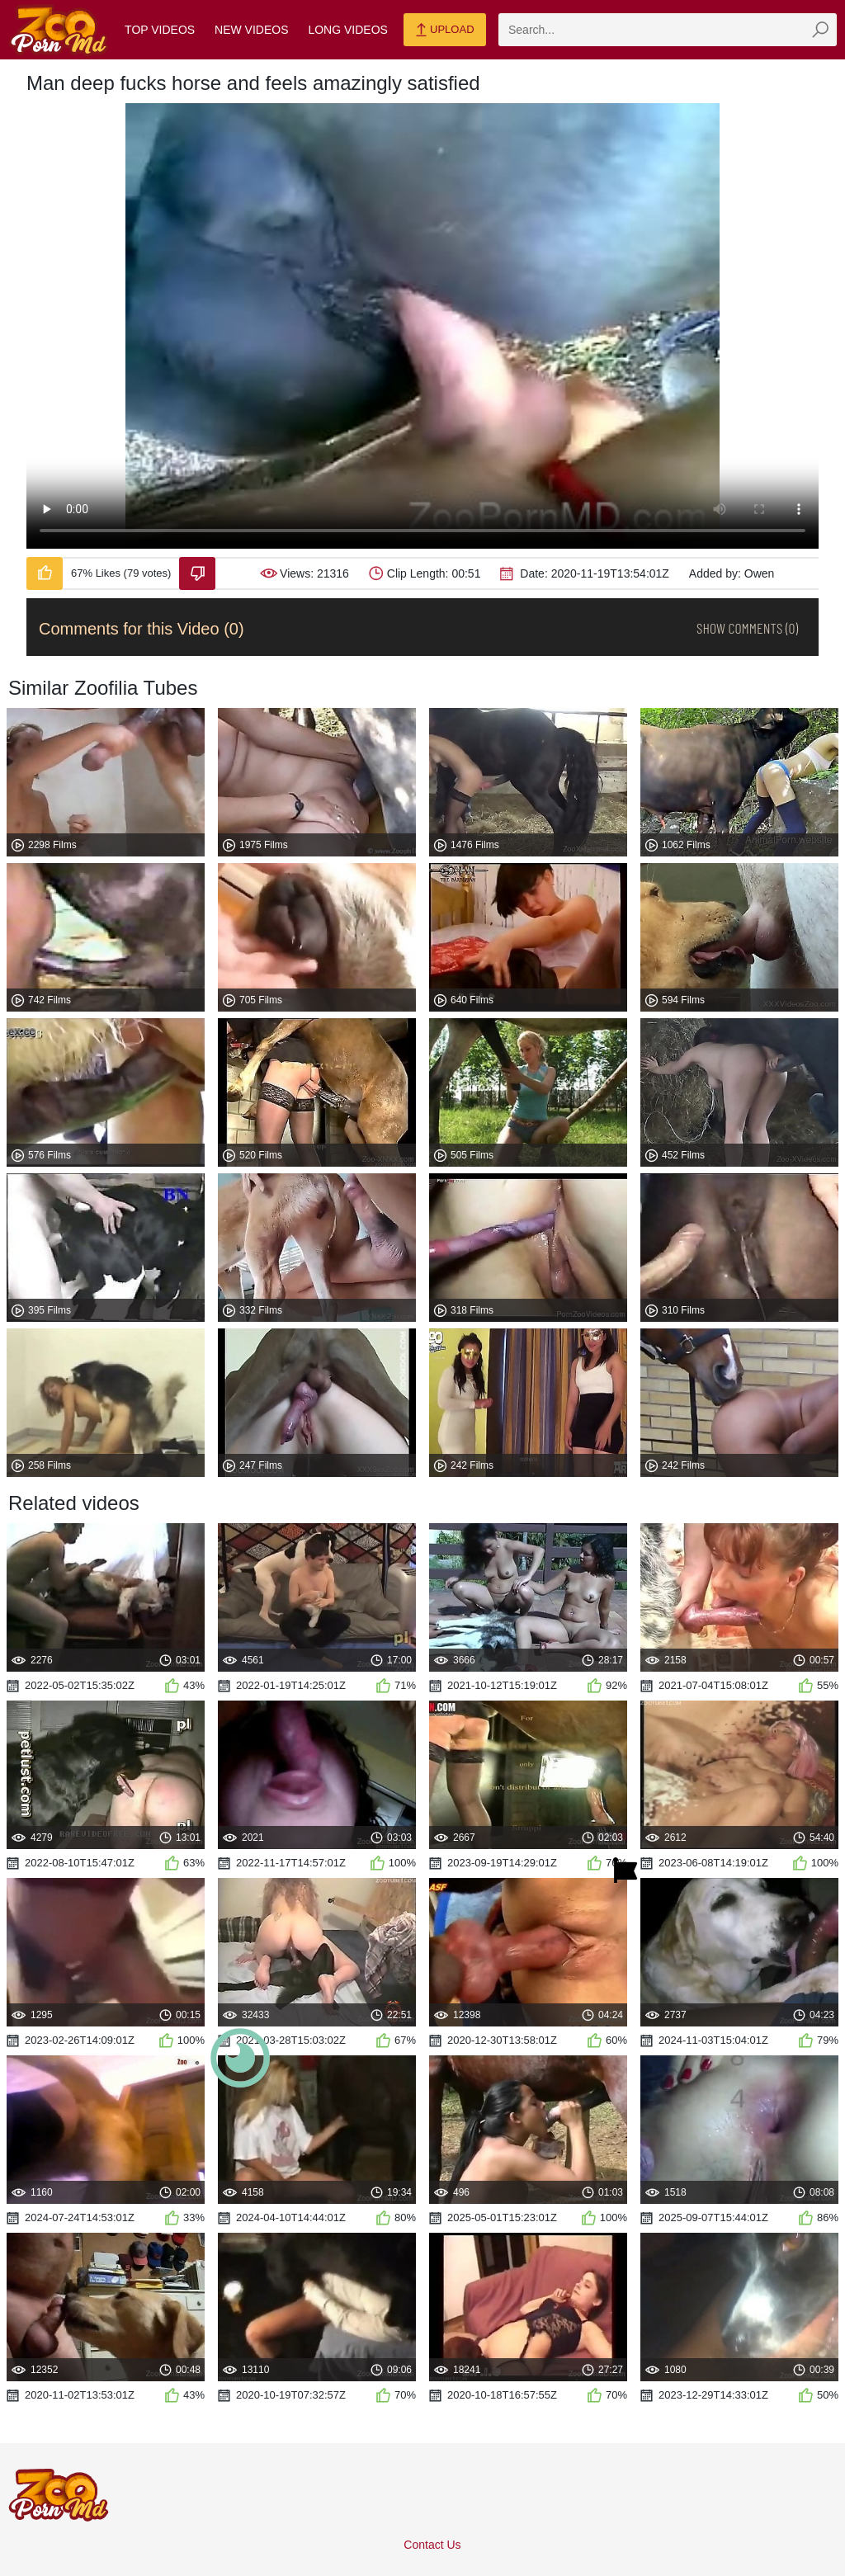 The width and height of the screenshot is (845, 2576). What do you see at coordinates (625, 1870) in the screenshot?
I see `font awesome brand logo` at bounding box center [625, 1870].